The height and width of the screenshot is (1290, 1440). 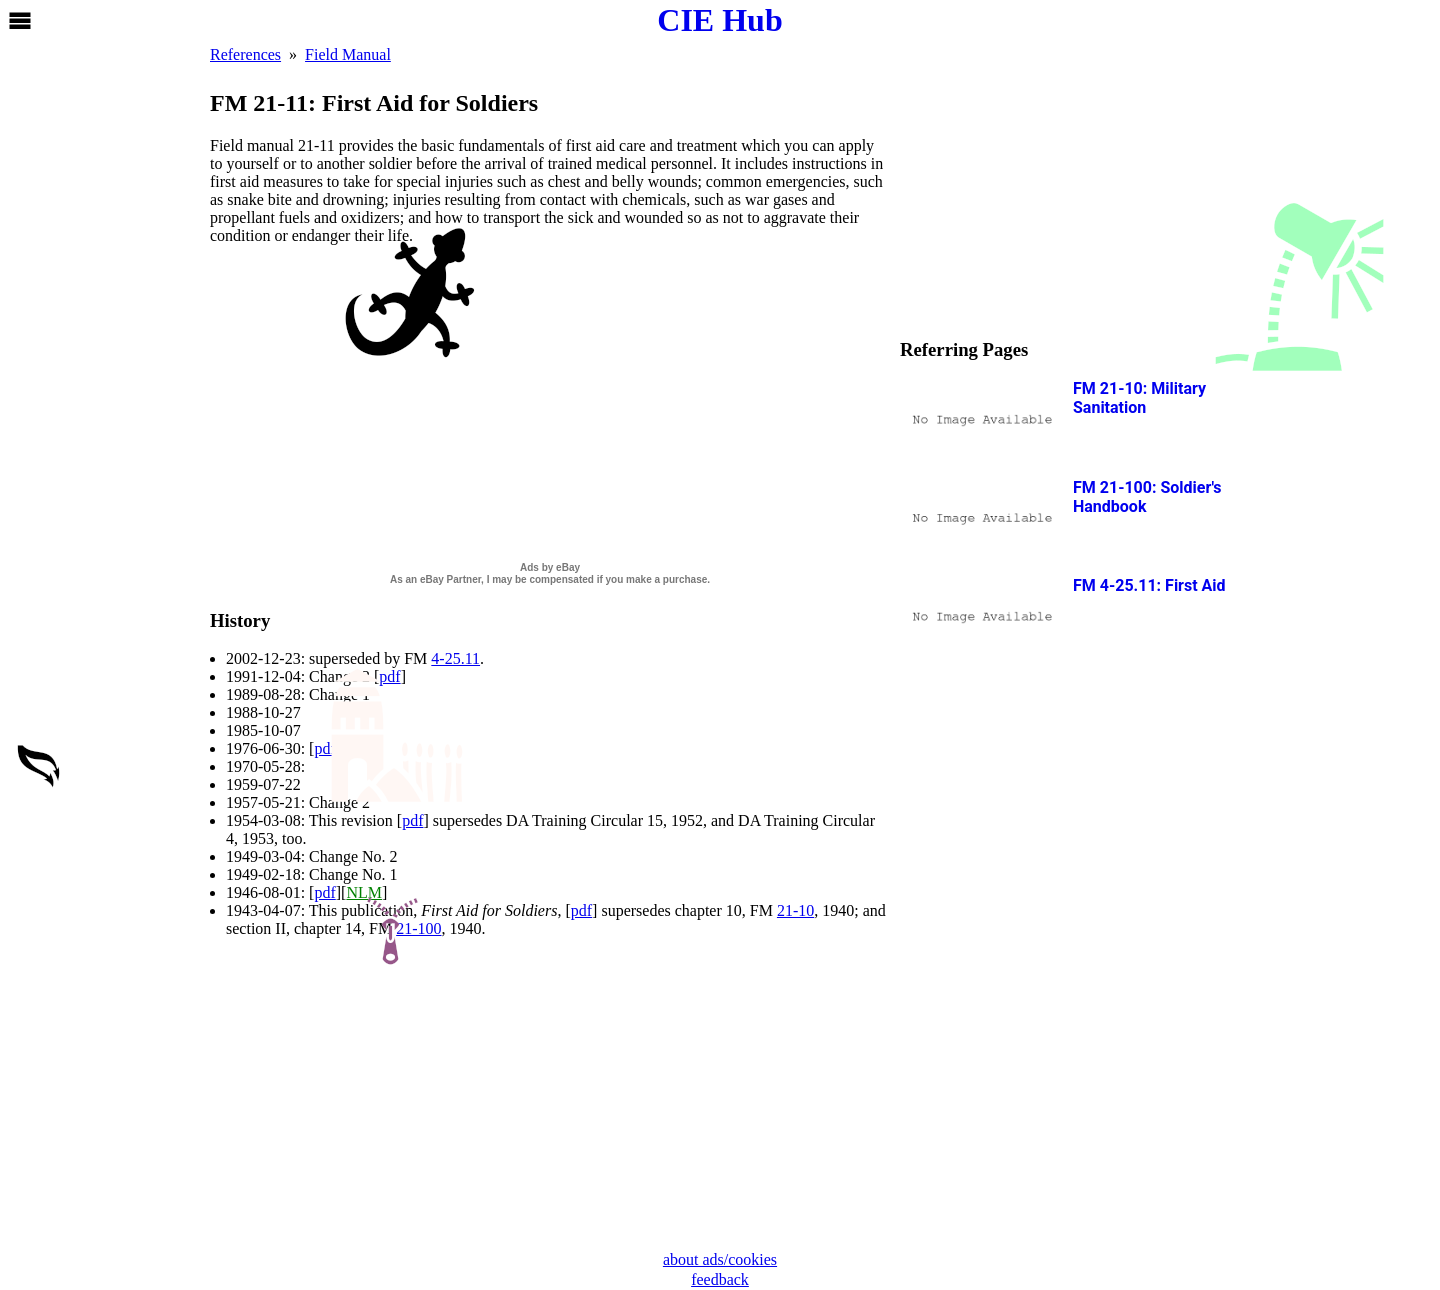 I want to click on granary or grain storage building in a farming game, so click(x=397, y=732).